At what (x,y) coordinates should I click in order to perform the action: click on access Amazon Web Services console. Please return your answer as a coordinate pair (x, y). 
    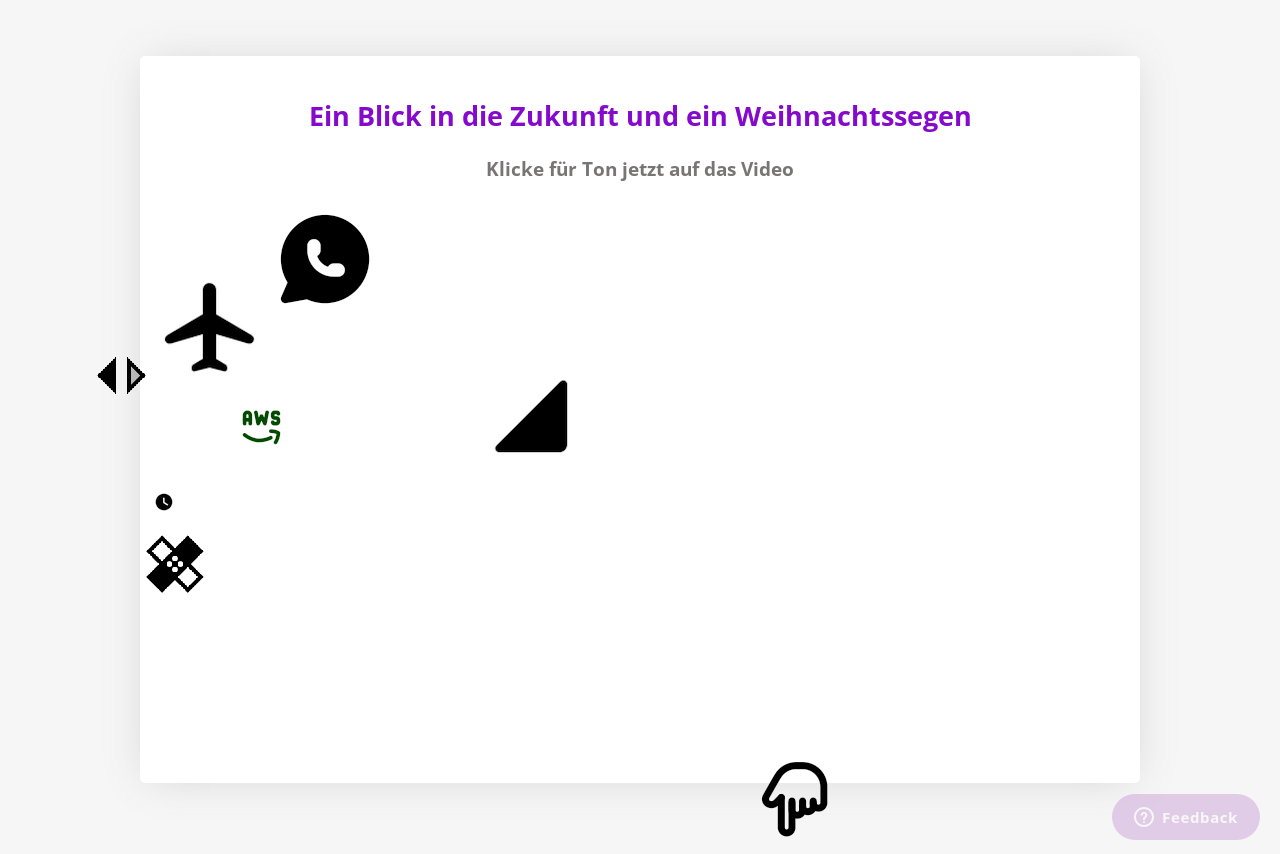
    Looking at the image, I should click on (261, 425).